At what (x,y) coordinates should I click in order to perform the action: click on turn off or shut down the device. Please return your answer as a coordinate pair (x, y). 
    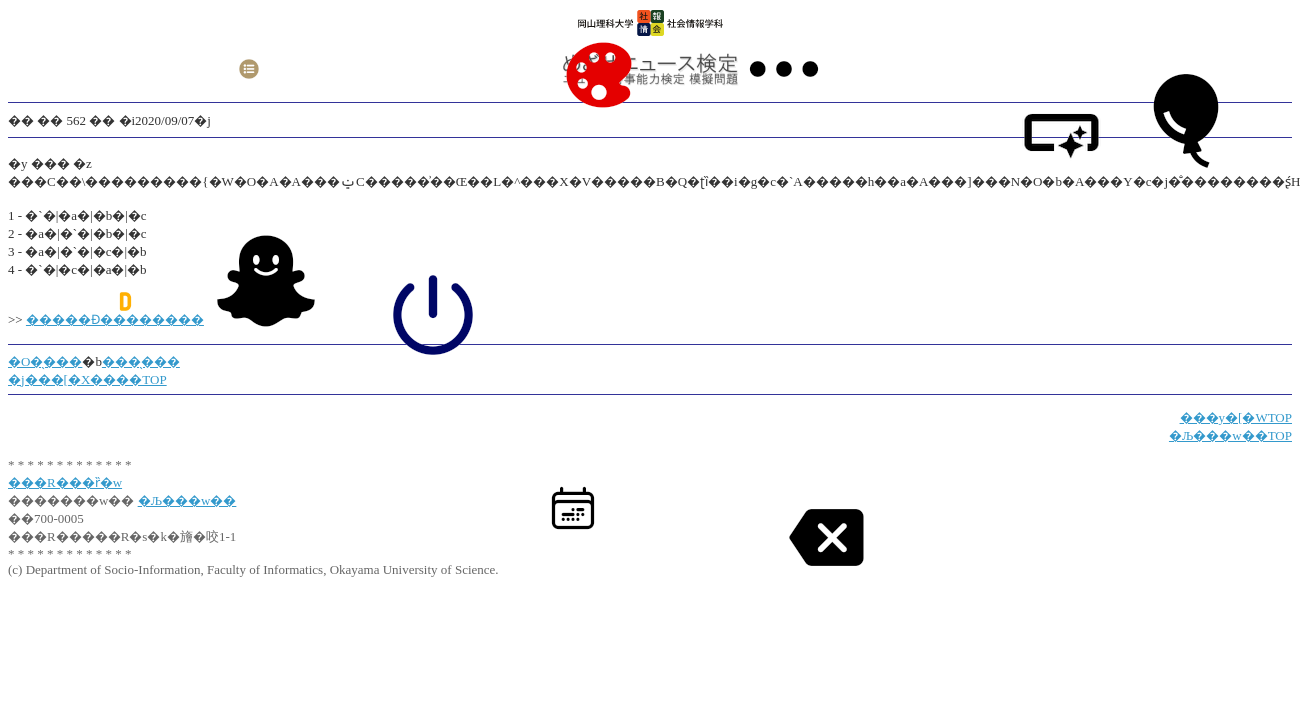
    Looking at the image, I should click on (433, 315).